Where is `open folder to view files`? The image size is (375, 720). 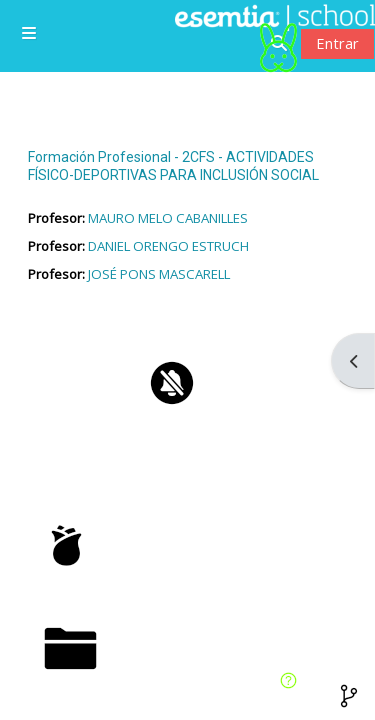 open folder to view files is located at coordinates (70, 648).